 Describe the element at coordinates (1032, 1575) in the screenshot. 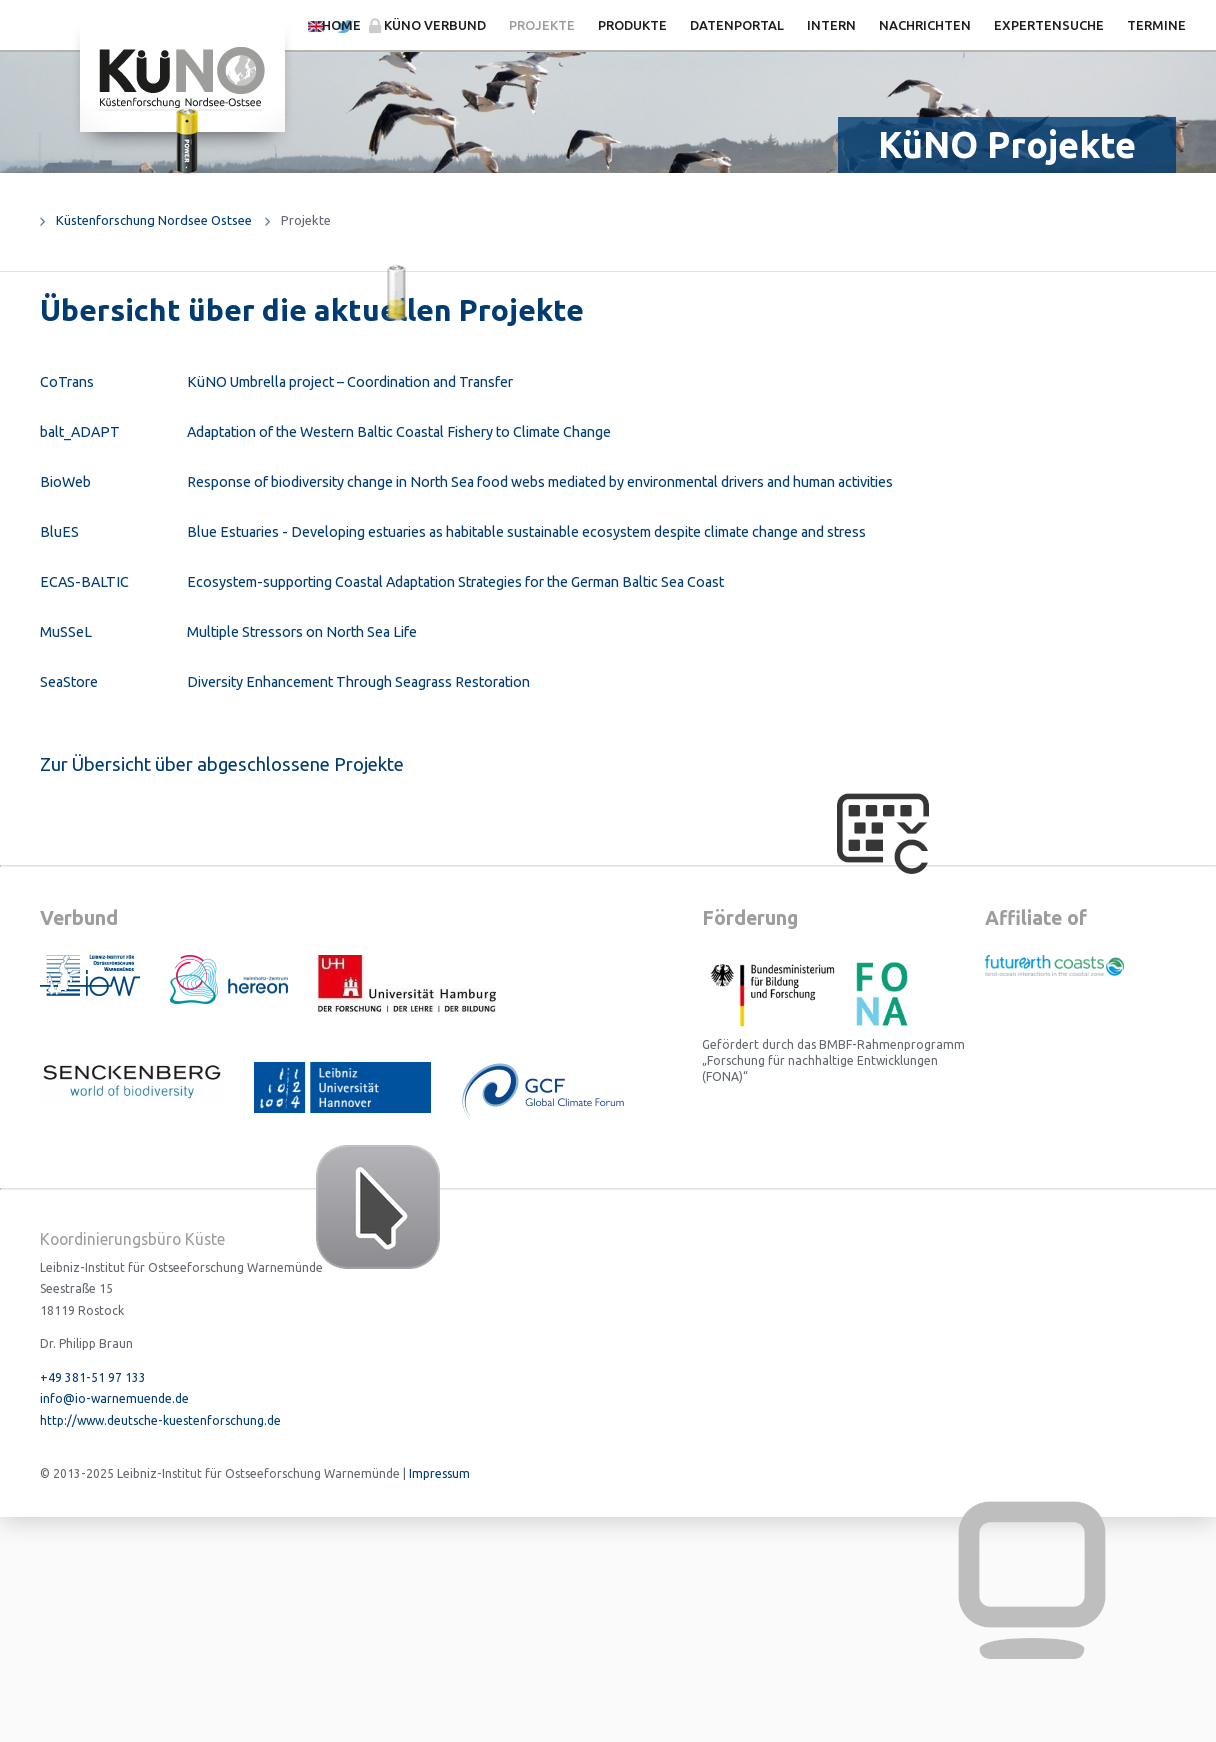

I see `access computer or desktop settings` at that location.